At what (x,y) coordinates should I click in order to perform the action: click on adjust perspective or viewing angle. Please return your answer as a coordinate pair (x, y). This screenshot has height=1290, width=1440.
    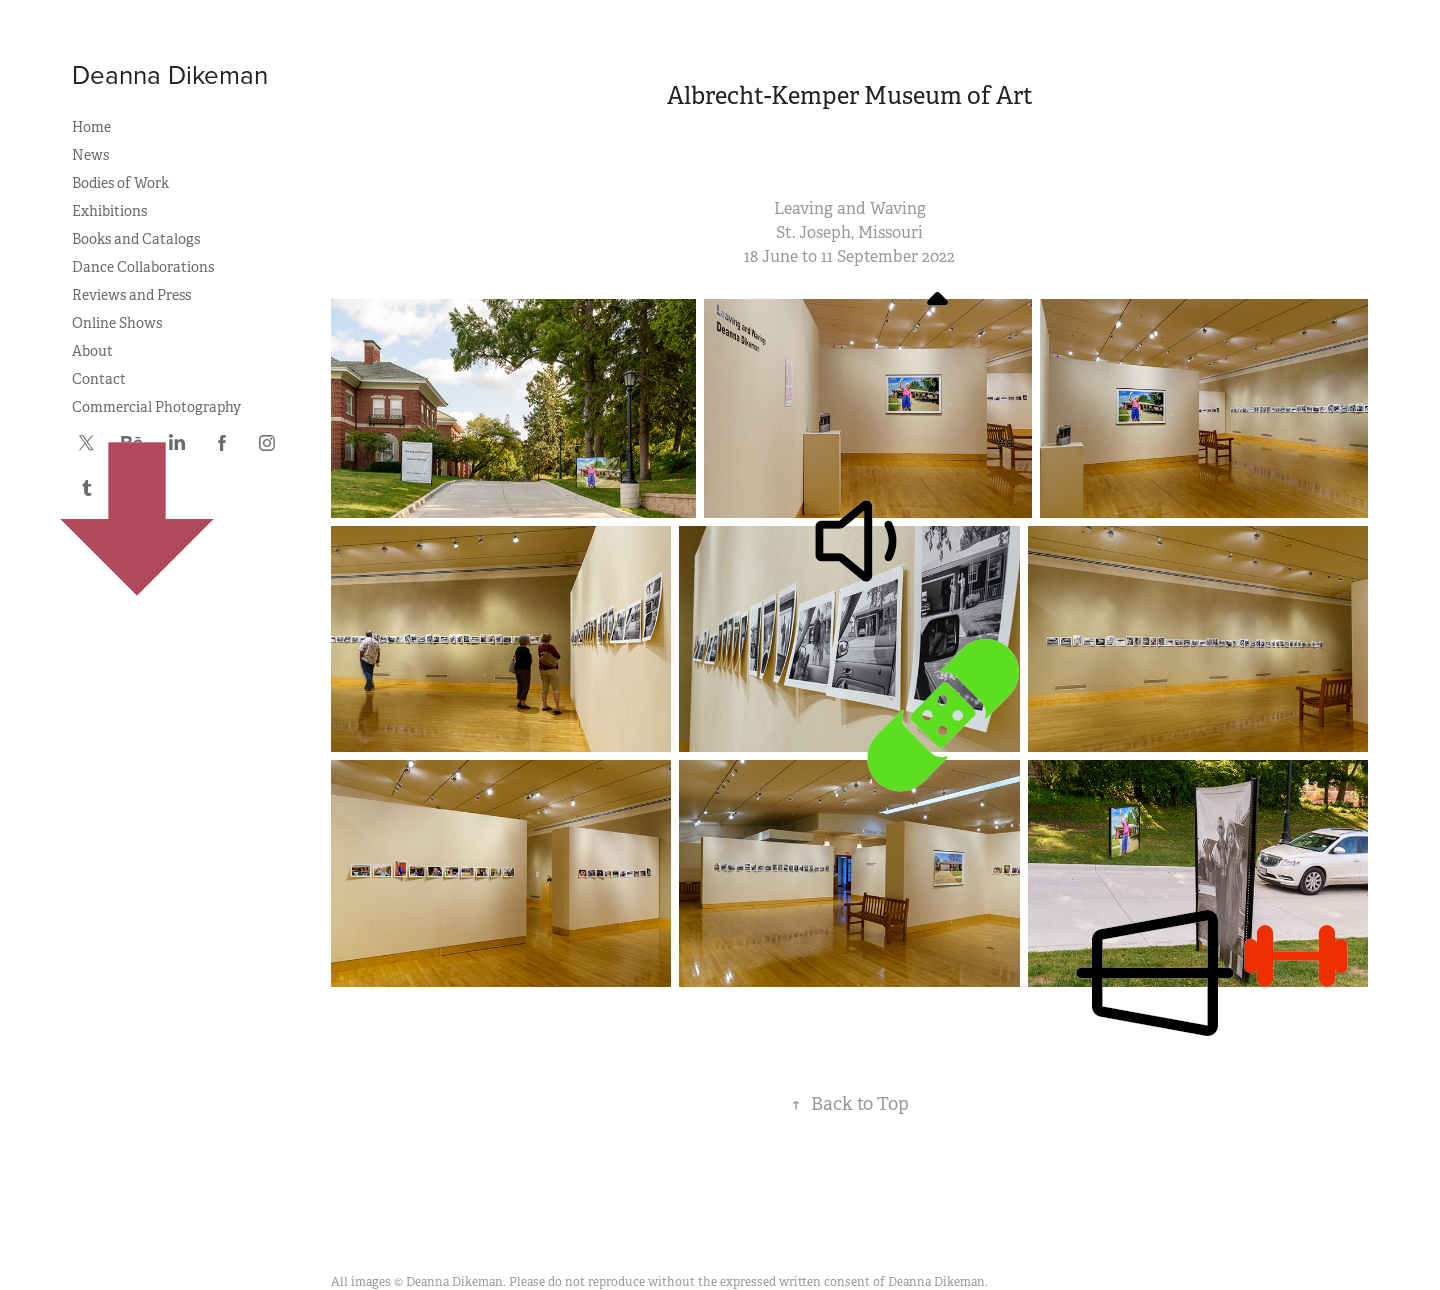
    Looking at the image, I should click on (1155, 973).